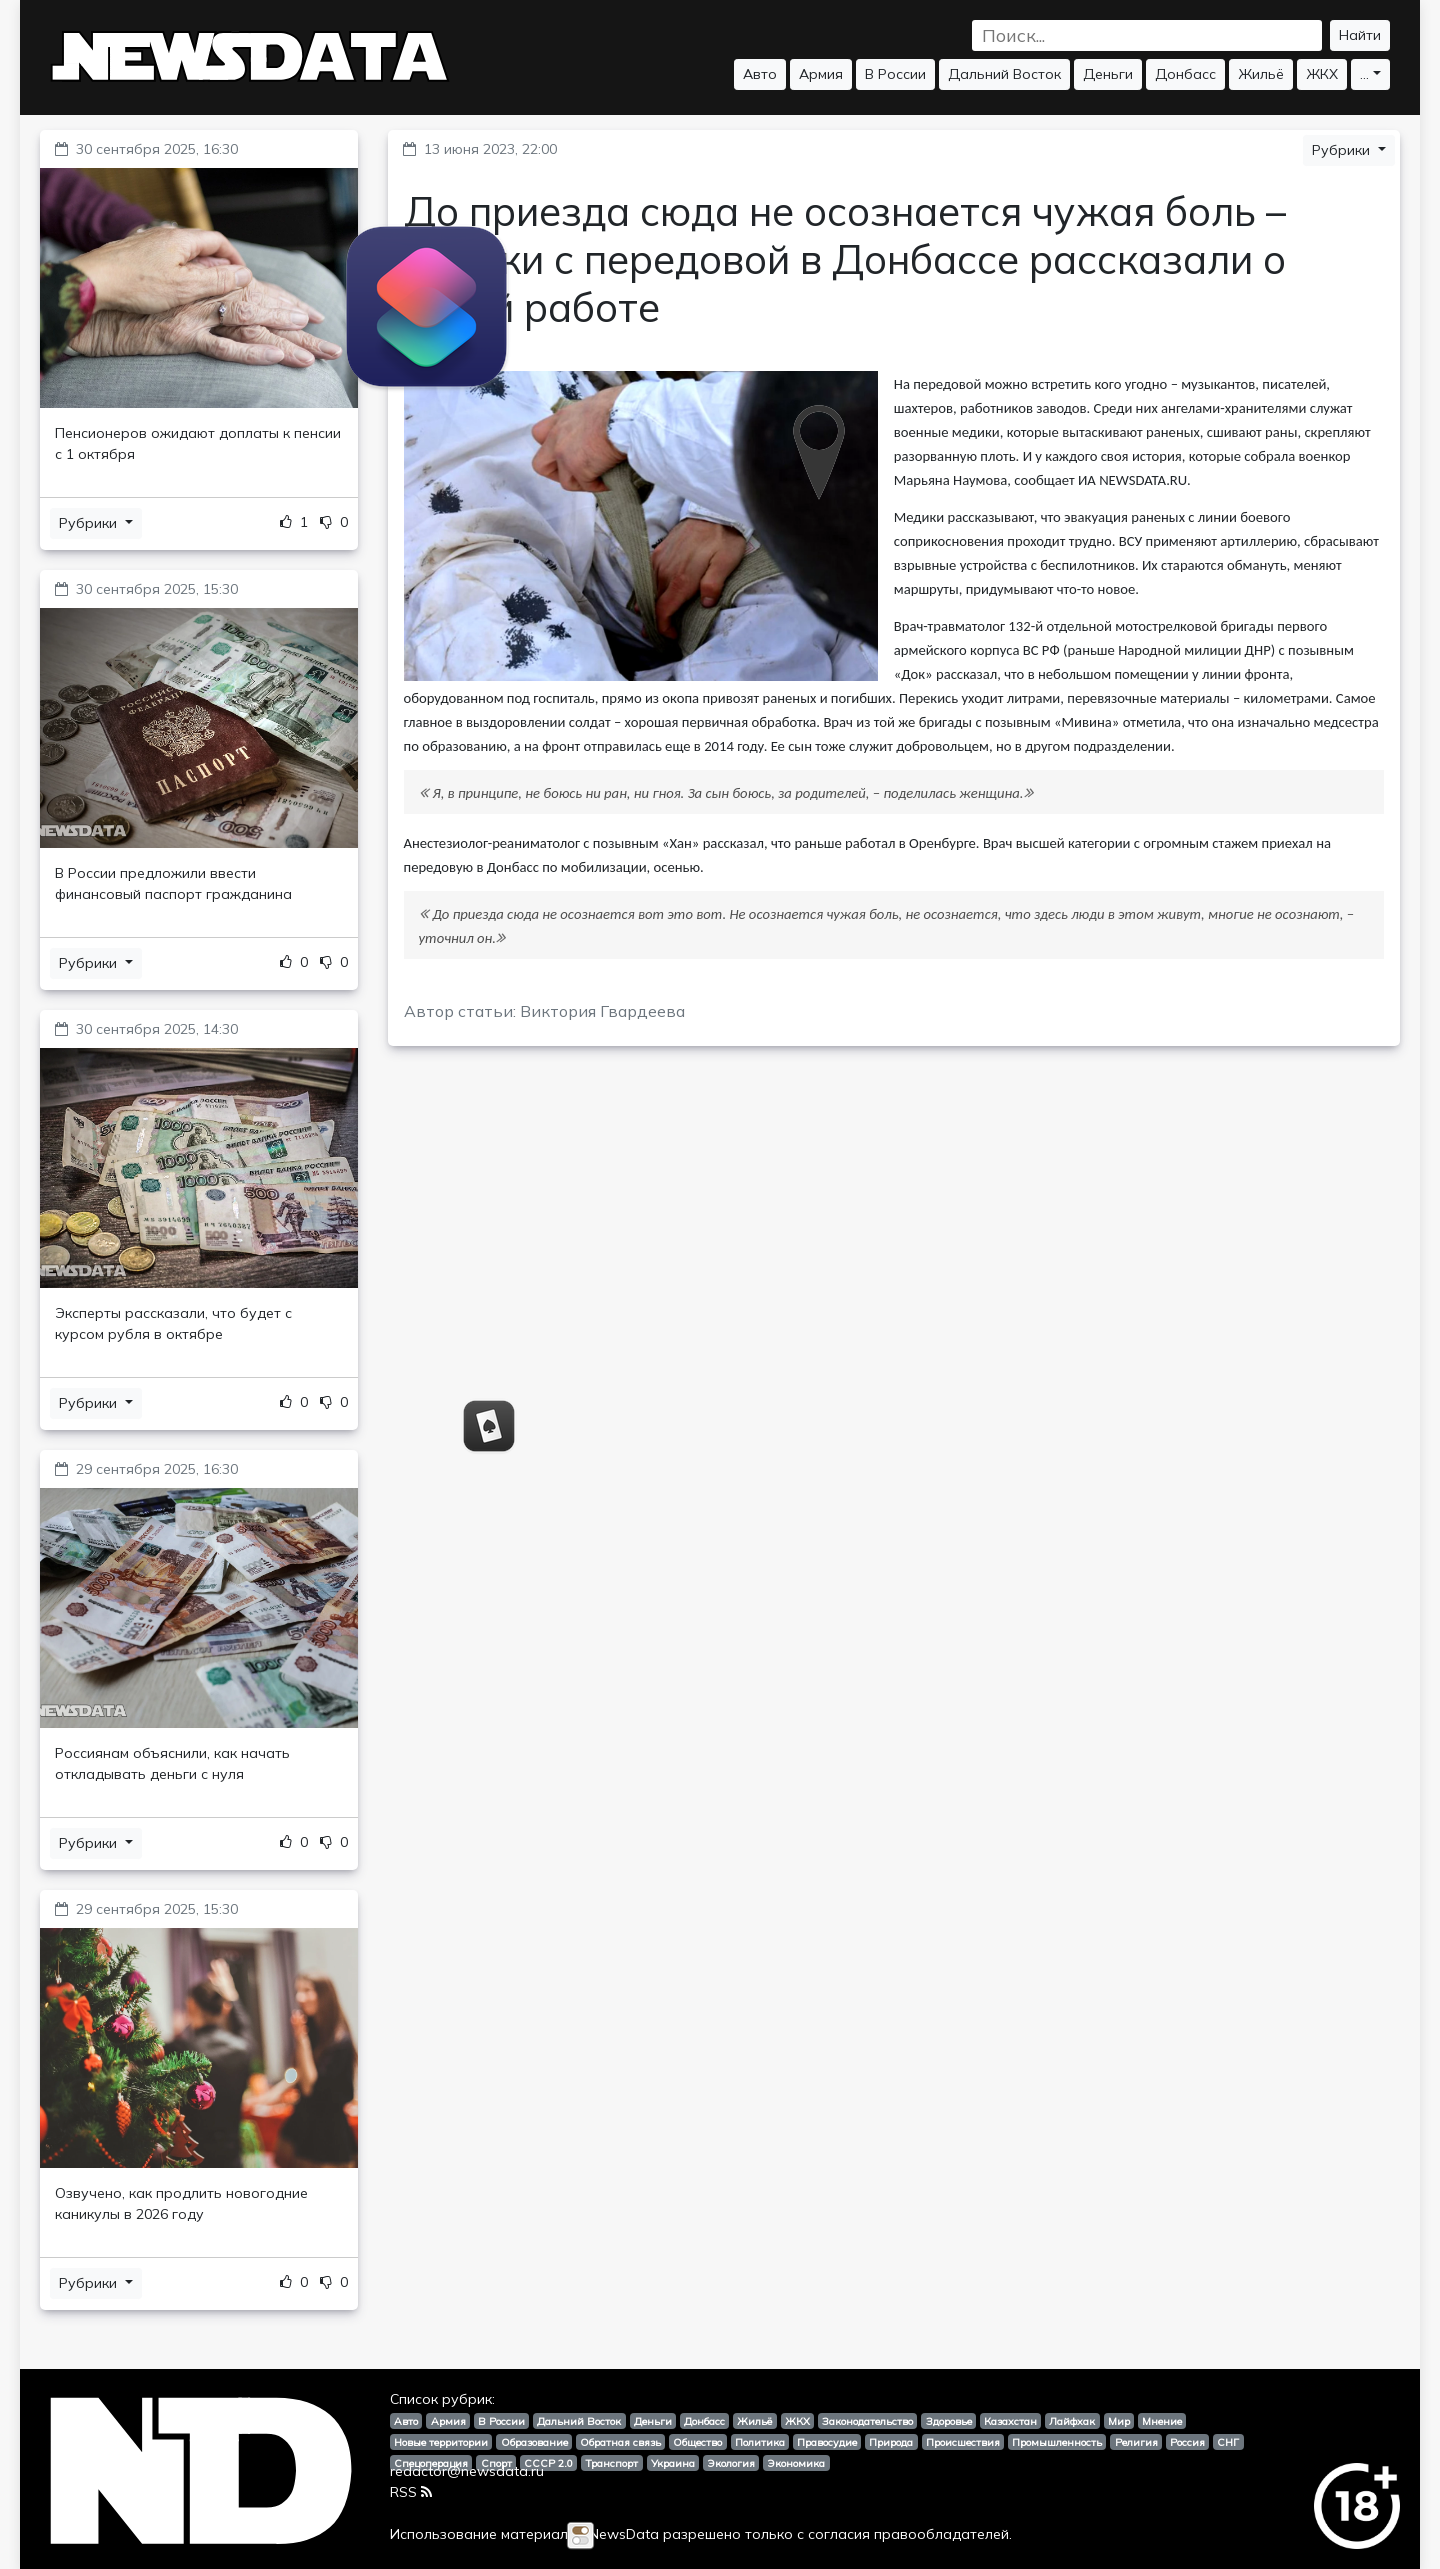 This screenshot has width=1440, height=2569. Describe the element at coordinates (426, 306) in the screenshot. I see `open the Shortcuts app` at that location.